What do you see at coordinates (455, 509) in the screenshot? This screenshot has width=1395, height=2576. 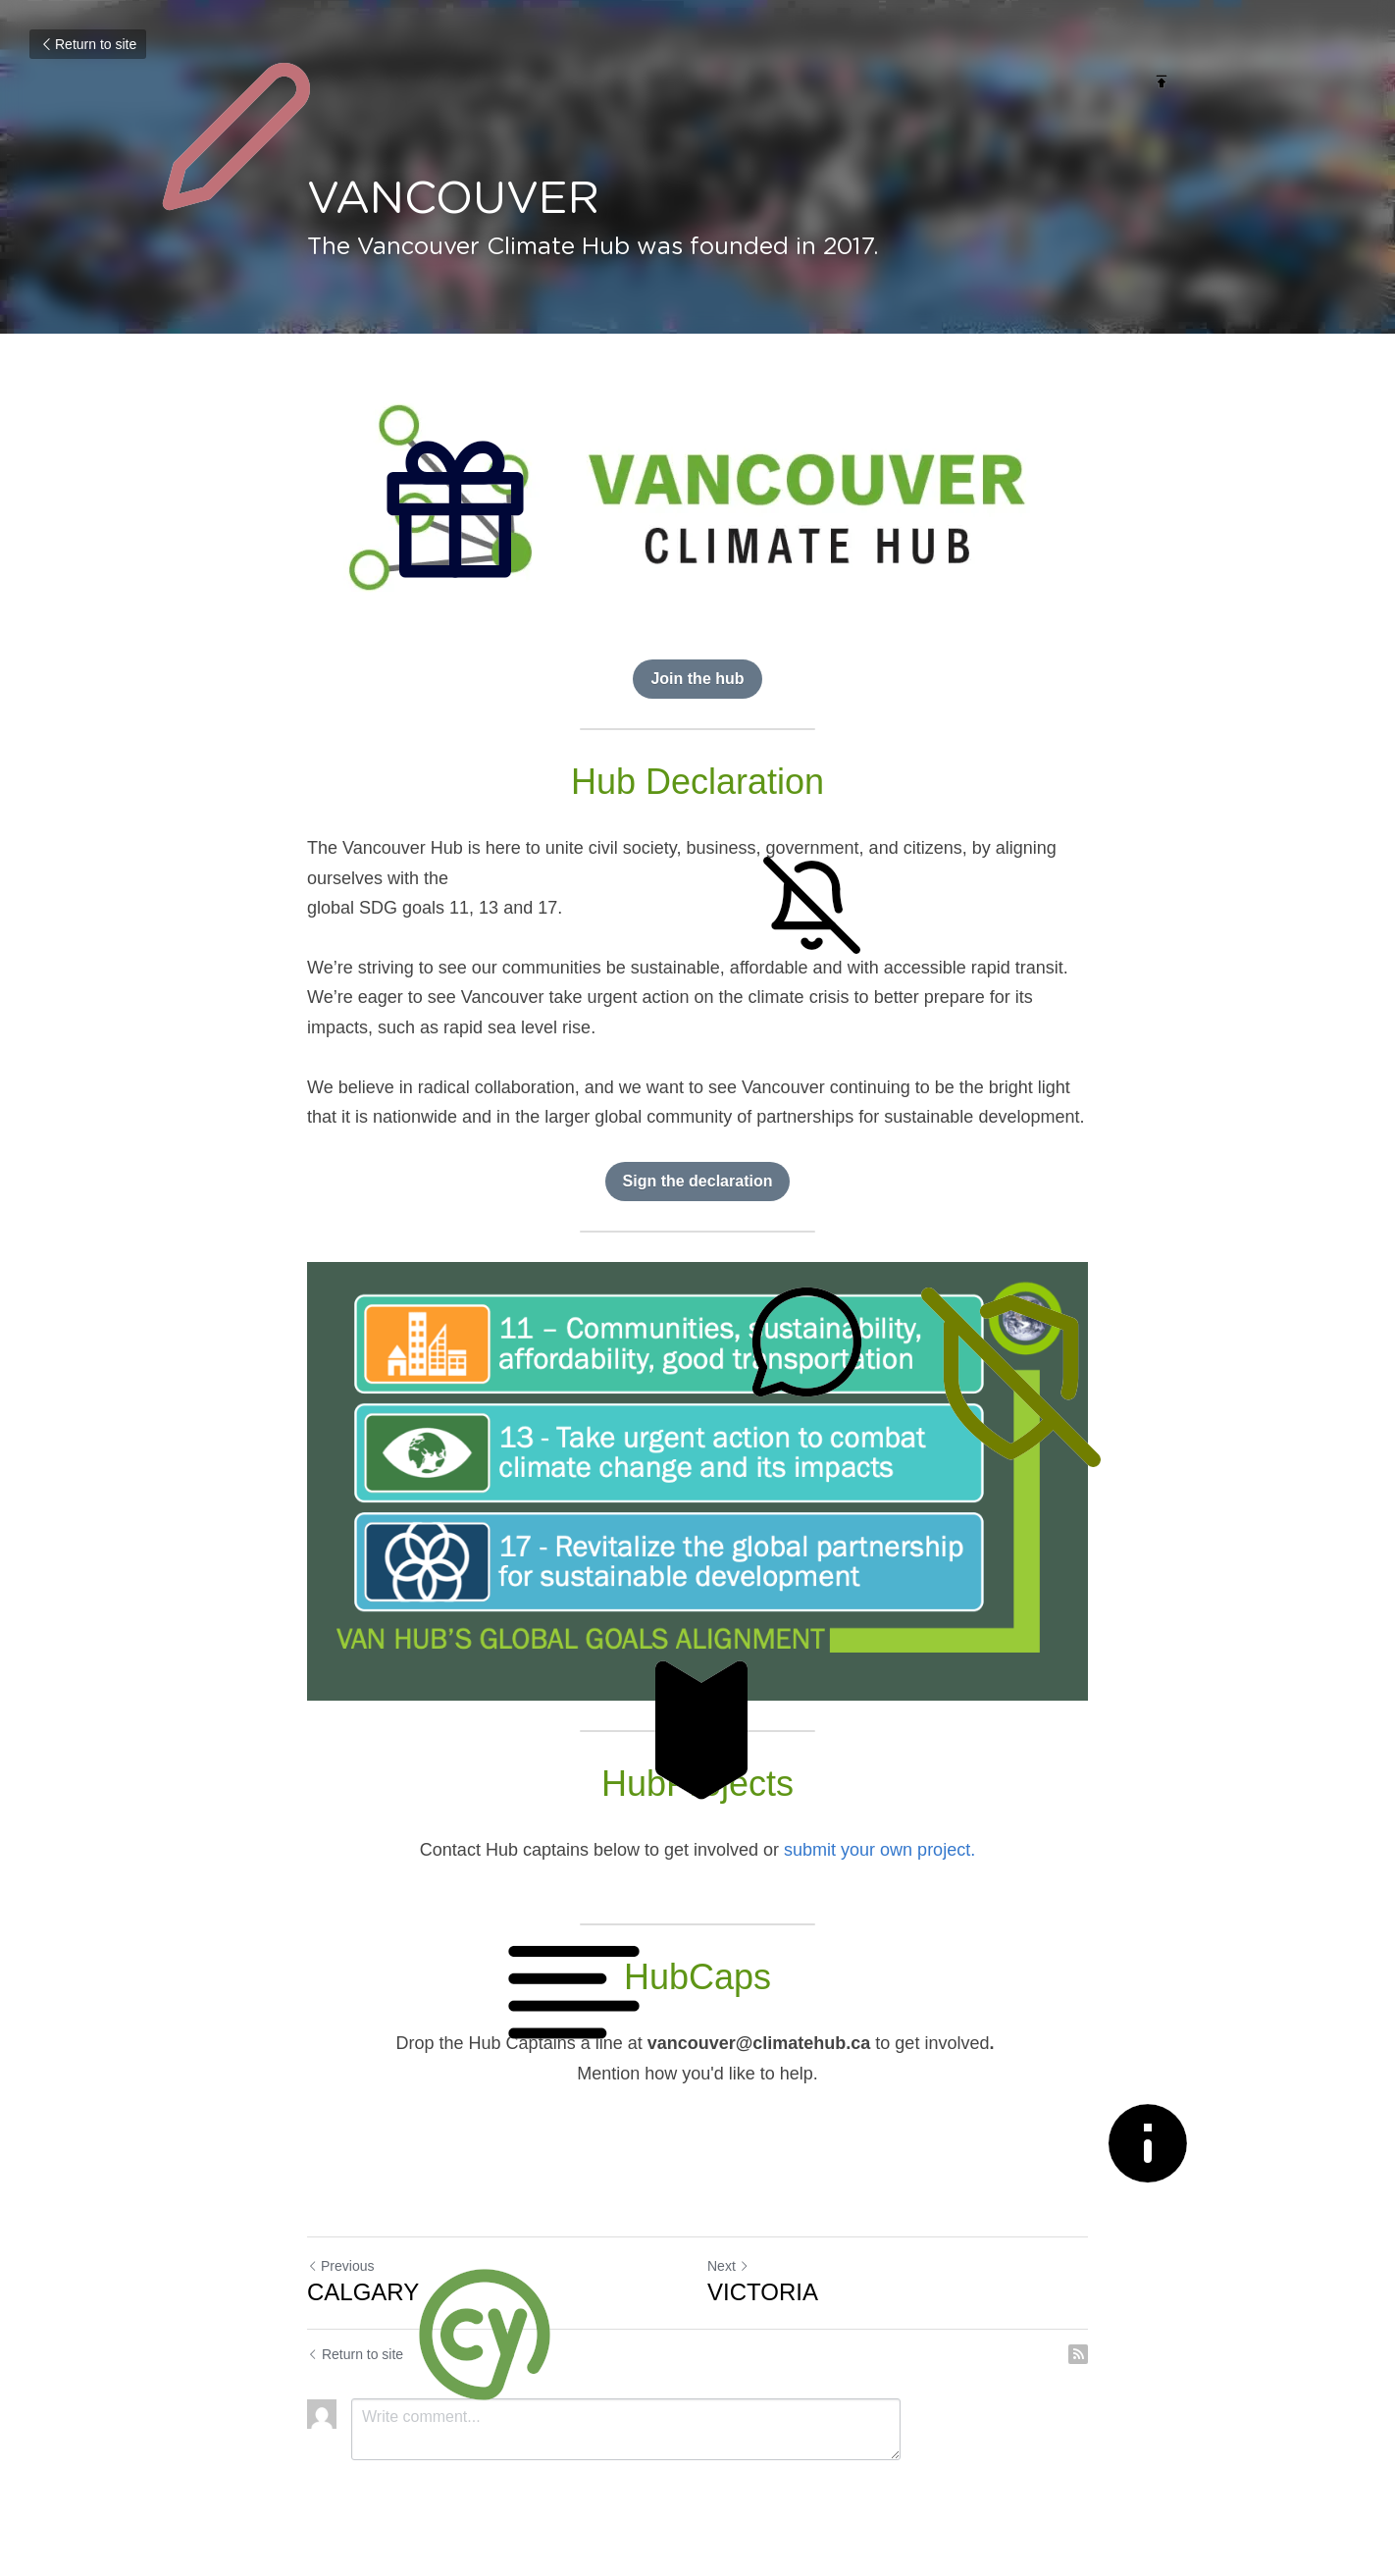 I see `redeem a gift or reward` at bounding box center [455, 509].